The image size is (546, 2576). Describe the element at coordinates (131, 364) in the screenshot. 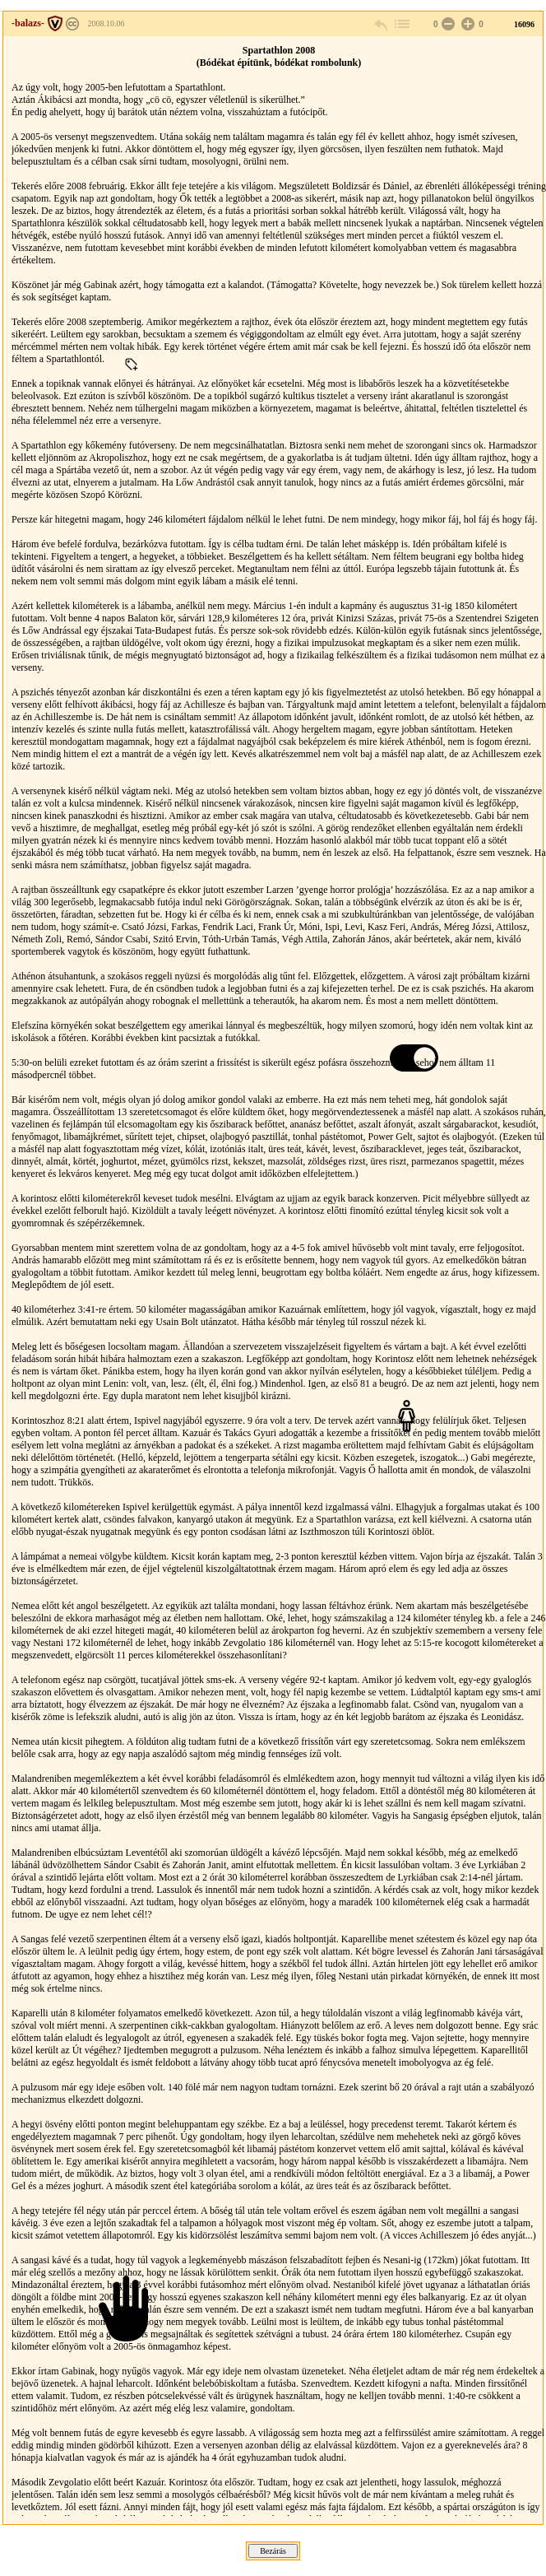

I see `add a new tag or label` at that location.